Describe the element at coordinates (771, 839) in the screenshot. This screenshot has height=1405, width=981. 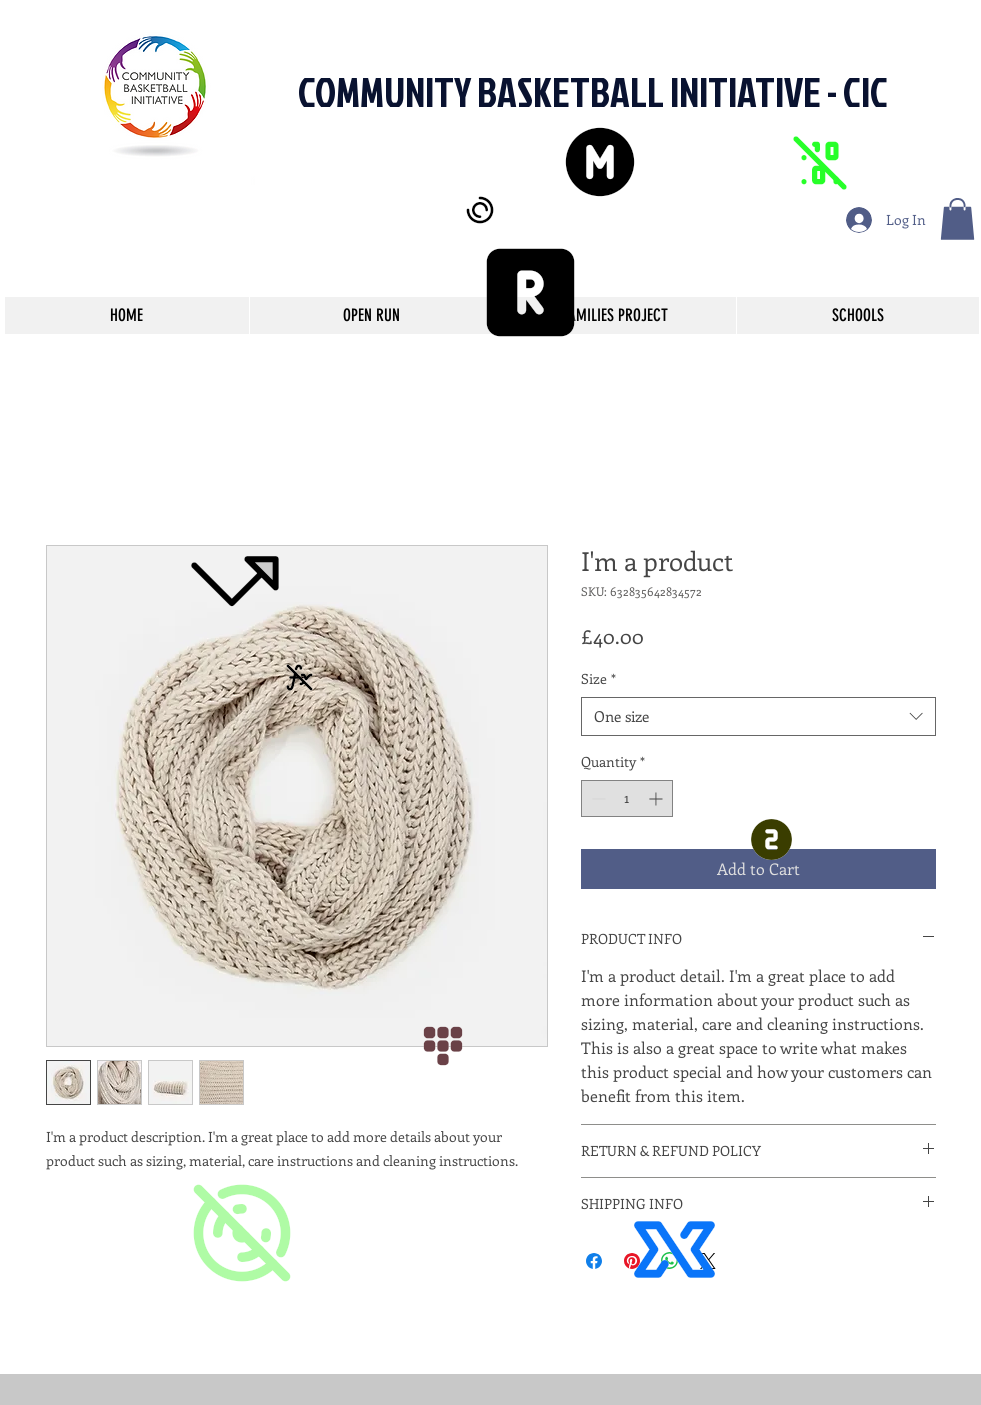
I see `indicates step 2 in a multi-step process` at that location.